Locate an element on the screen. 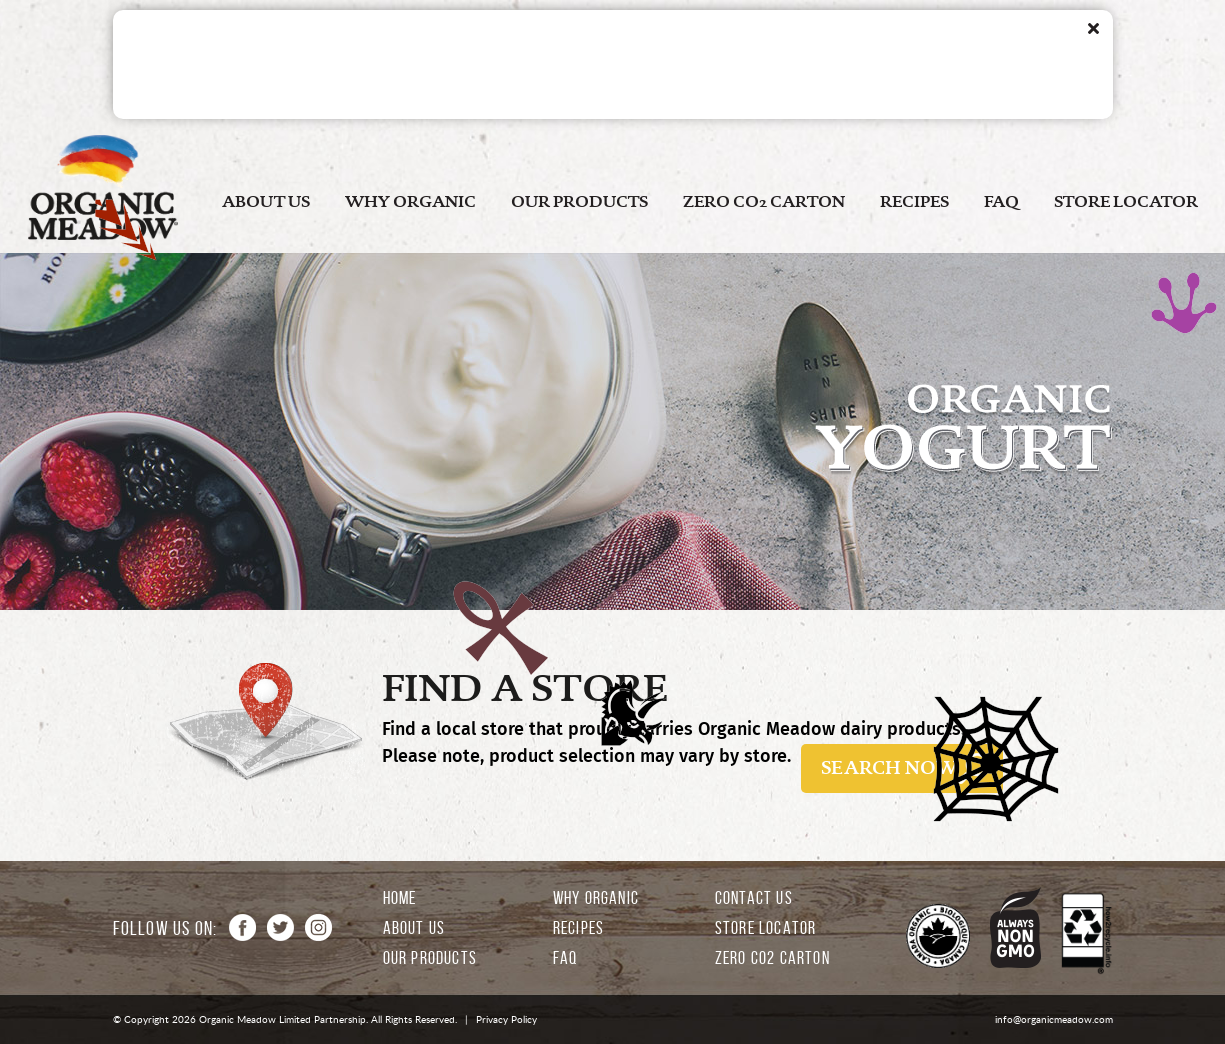  access dinosaur-themed game or content is located at coordinates (634, 712).